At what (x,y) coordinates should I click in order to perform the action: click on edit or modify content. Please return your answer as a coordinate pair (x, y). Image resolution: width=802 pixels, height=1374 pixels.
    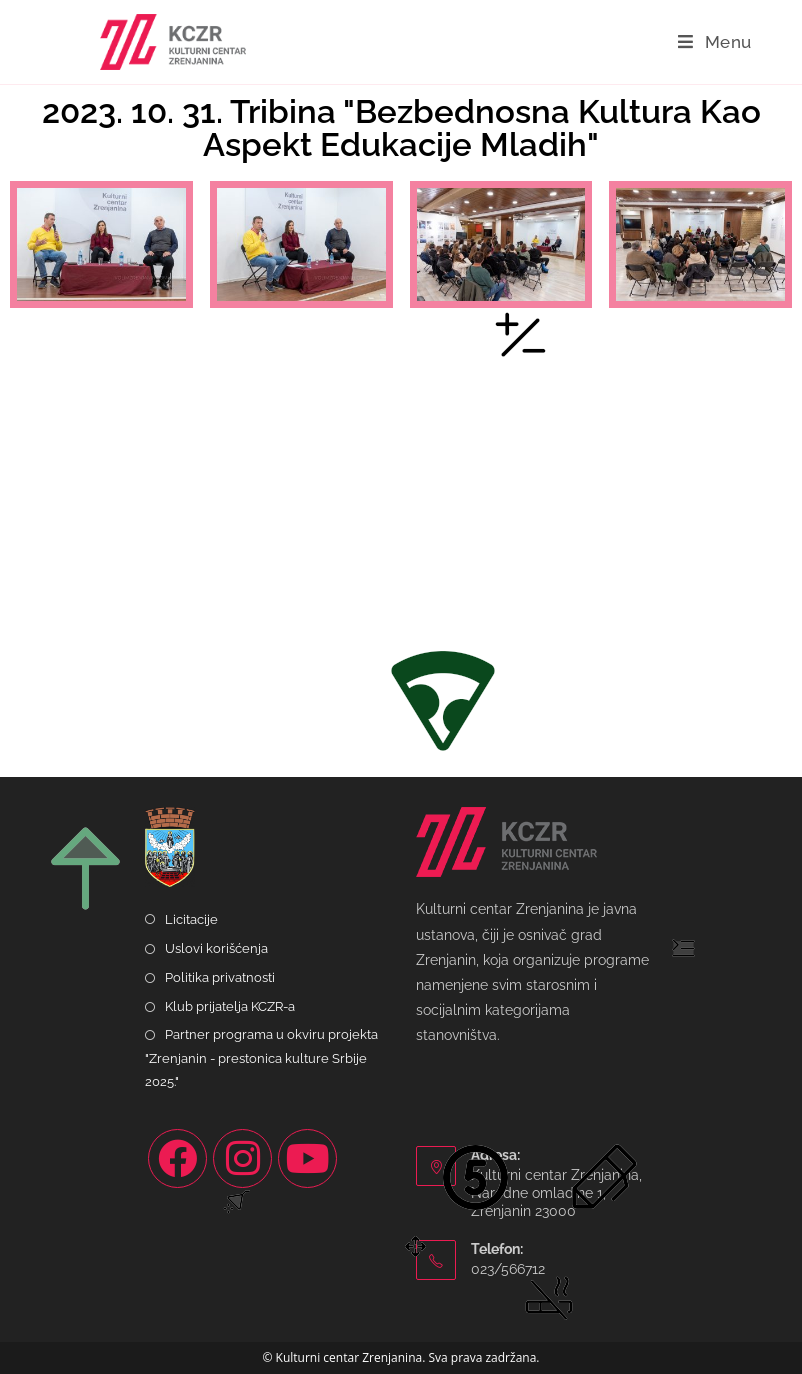
    Looking at the image, I should click on (603, 1178).